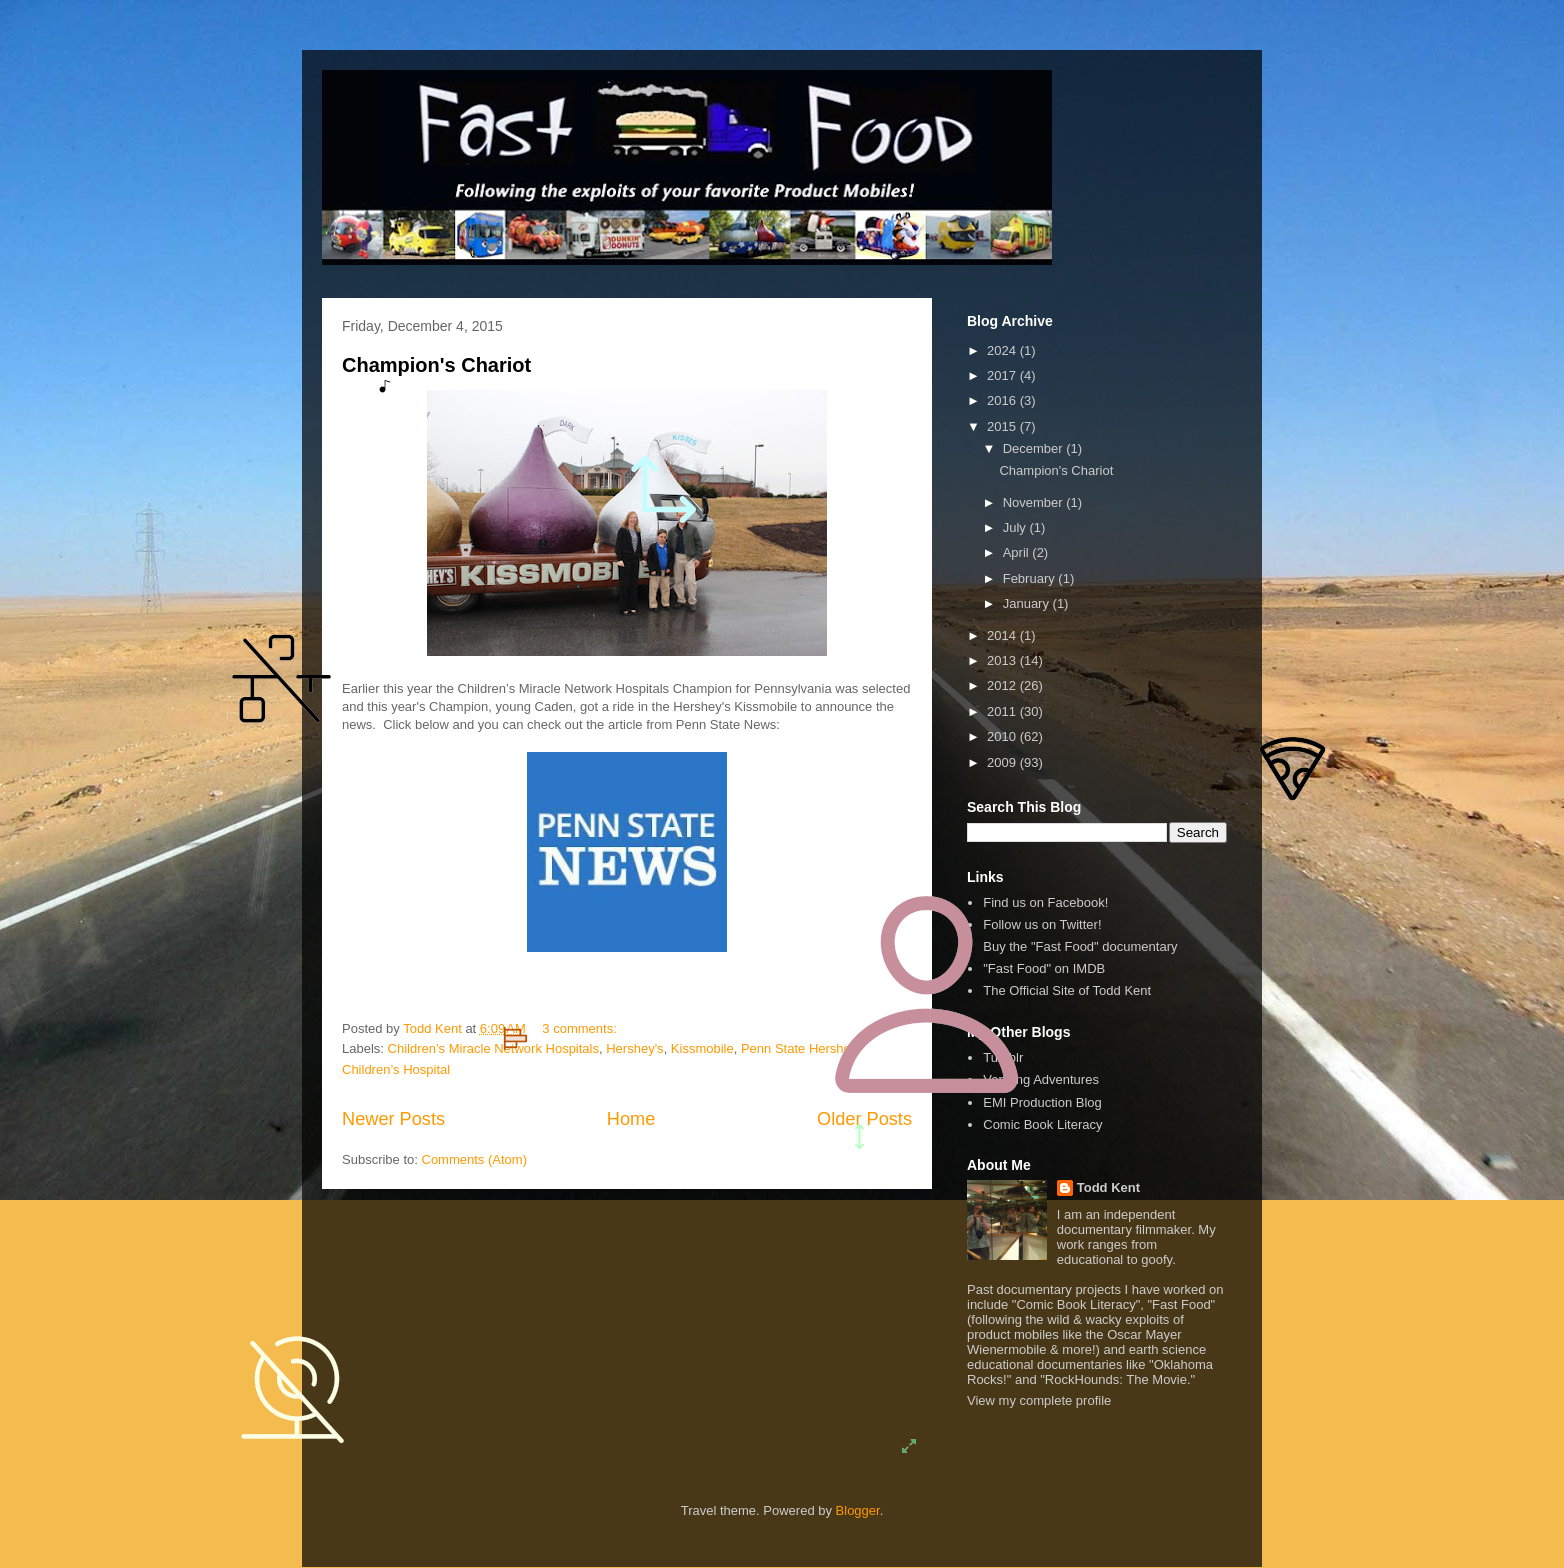  What do you see at coordinates (281, 680) in the screenshot?
I see `network connection unavailable or disabled` at bounding box center [281, 680].